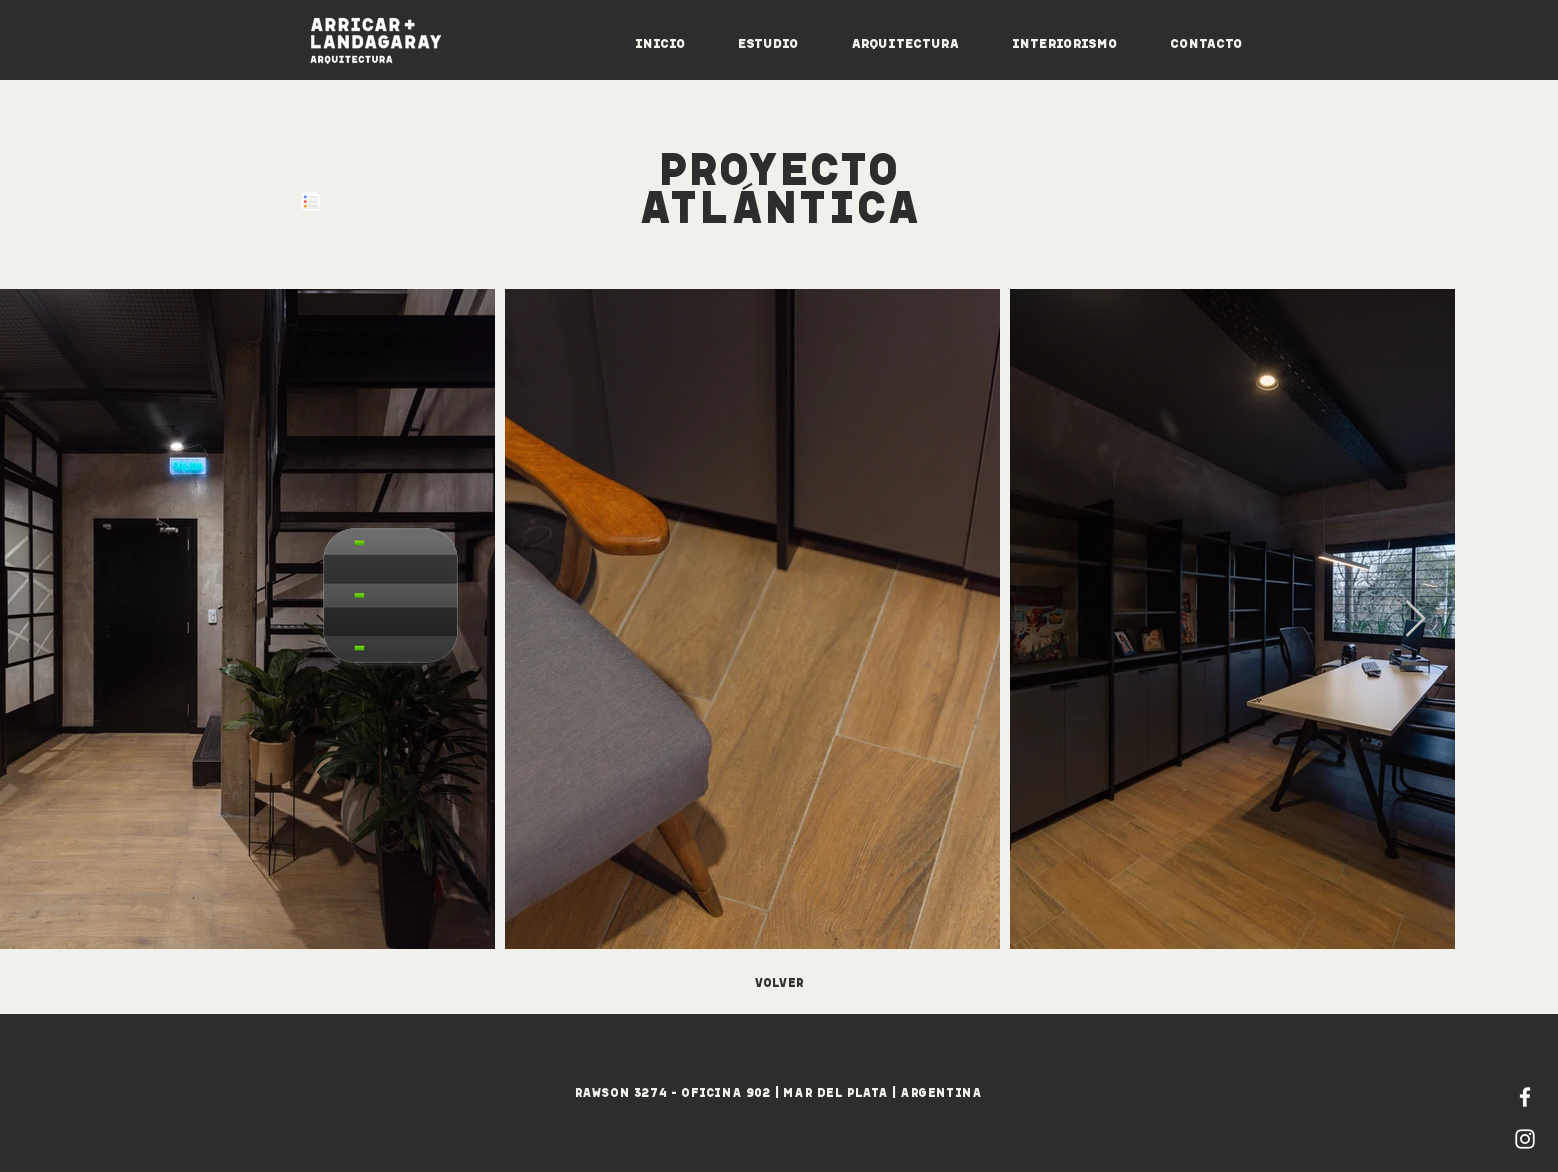  What do you see at coordinates (310, 201) in the screenshot?
I see `open gnome to-do app` at bounding box center [310, 201].